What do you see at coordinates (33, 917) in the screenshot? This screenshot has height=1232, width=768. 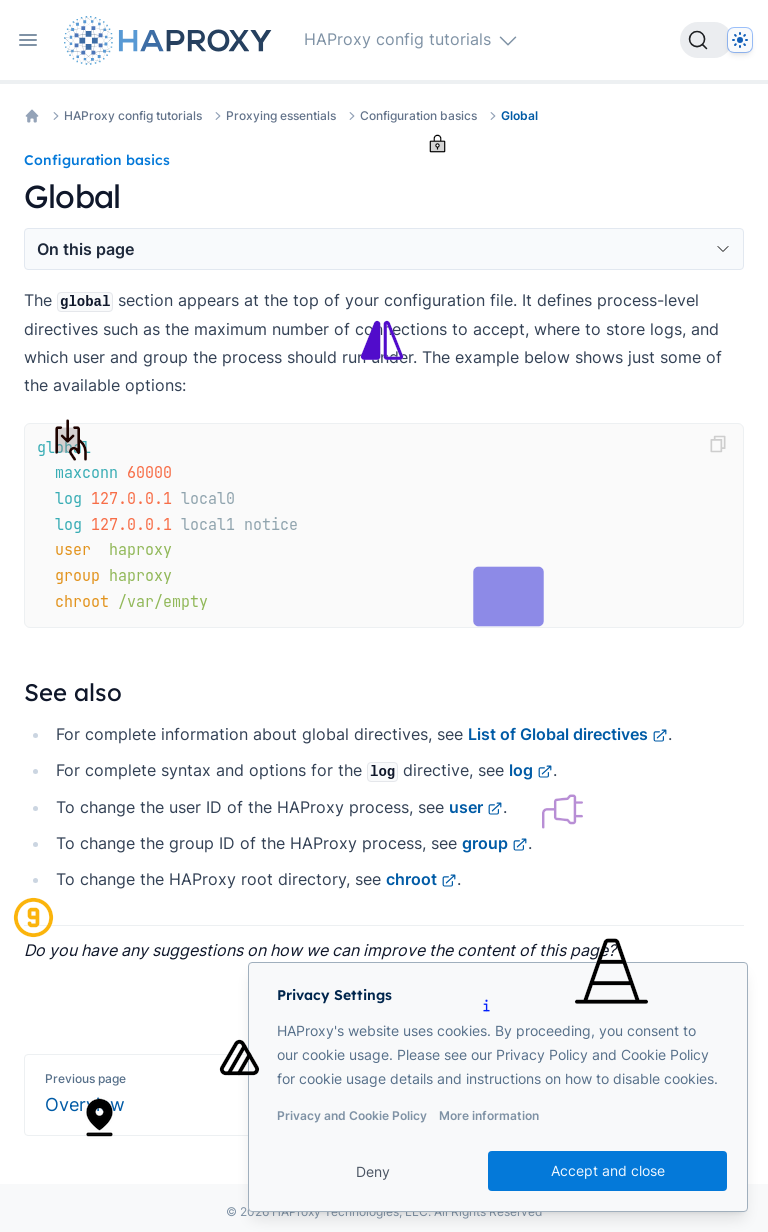 I see `indicates item number 9 in a numbered list or sequence` at bounding box center [33, 917].